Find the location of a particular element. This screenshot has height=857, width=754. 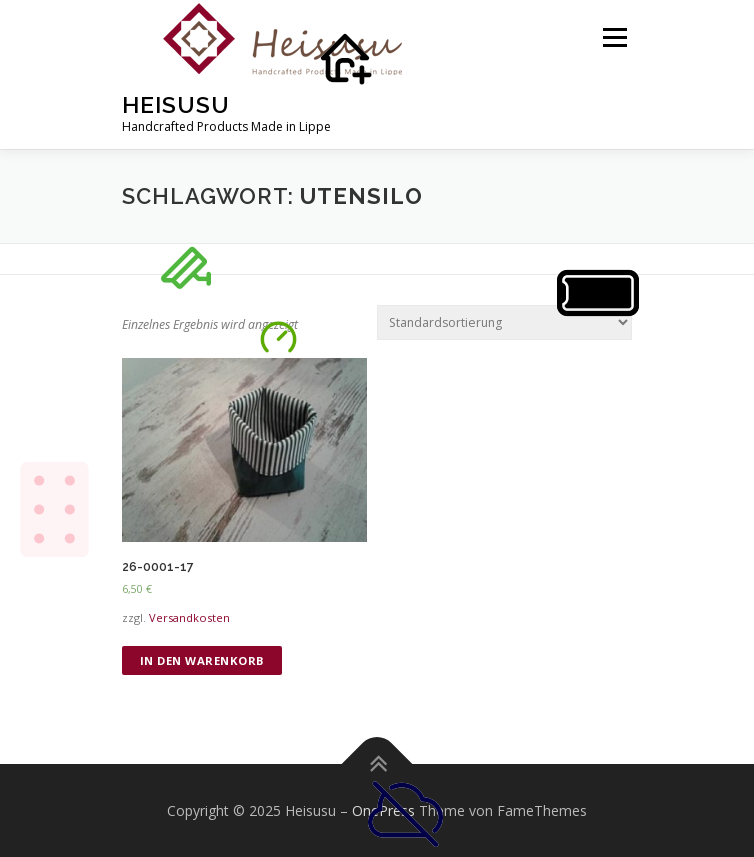

drag to reorder items in a list is located at coordinates (54, 509).